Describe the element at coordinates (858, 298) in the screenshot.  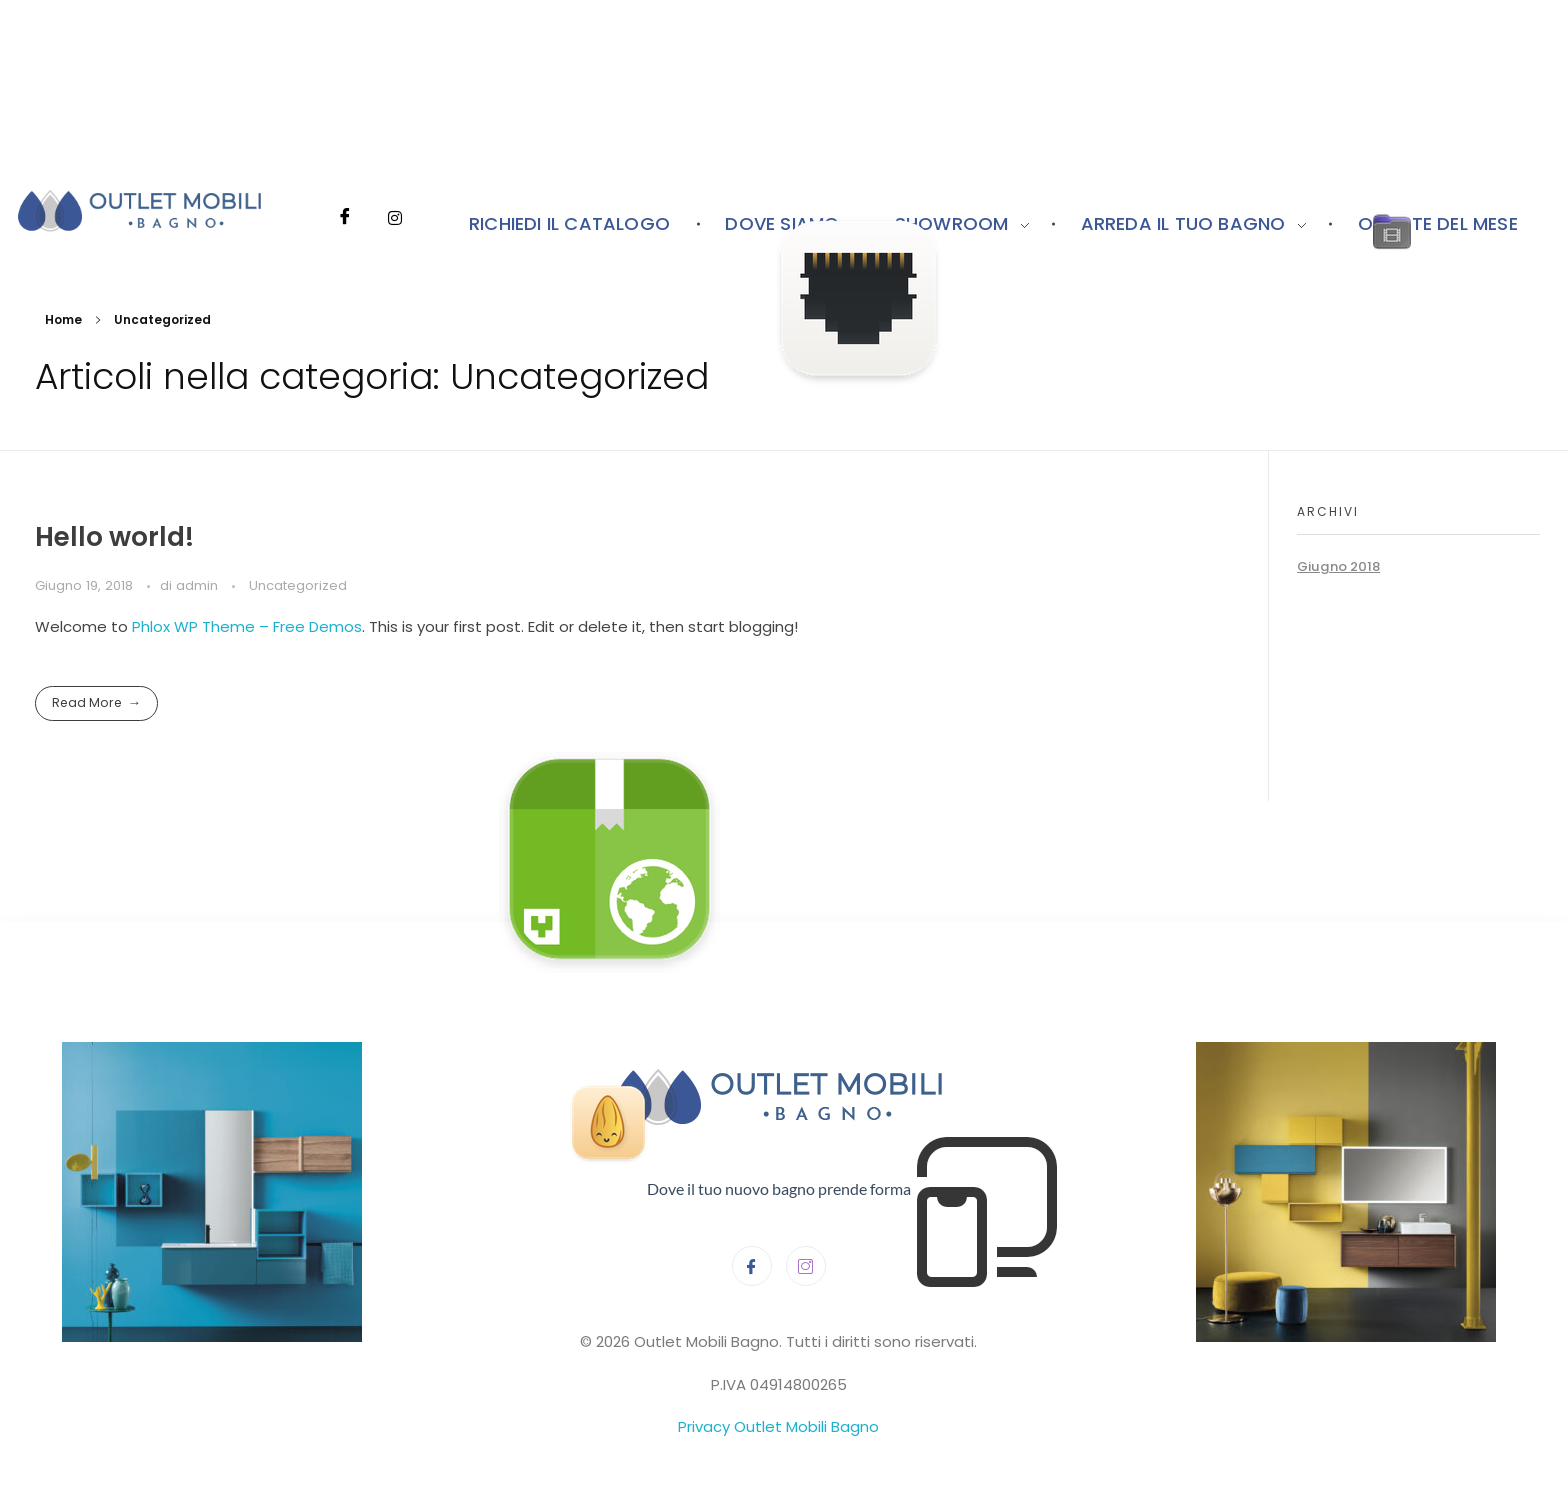
I see `open ethernet network preferences` at that location.